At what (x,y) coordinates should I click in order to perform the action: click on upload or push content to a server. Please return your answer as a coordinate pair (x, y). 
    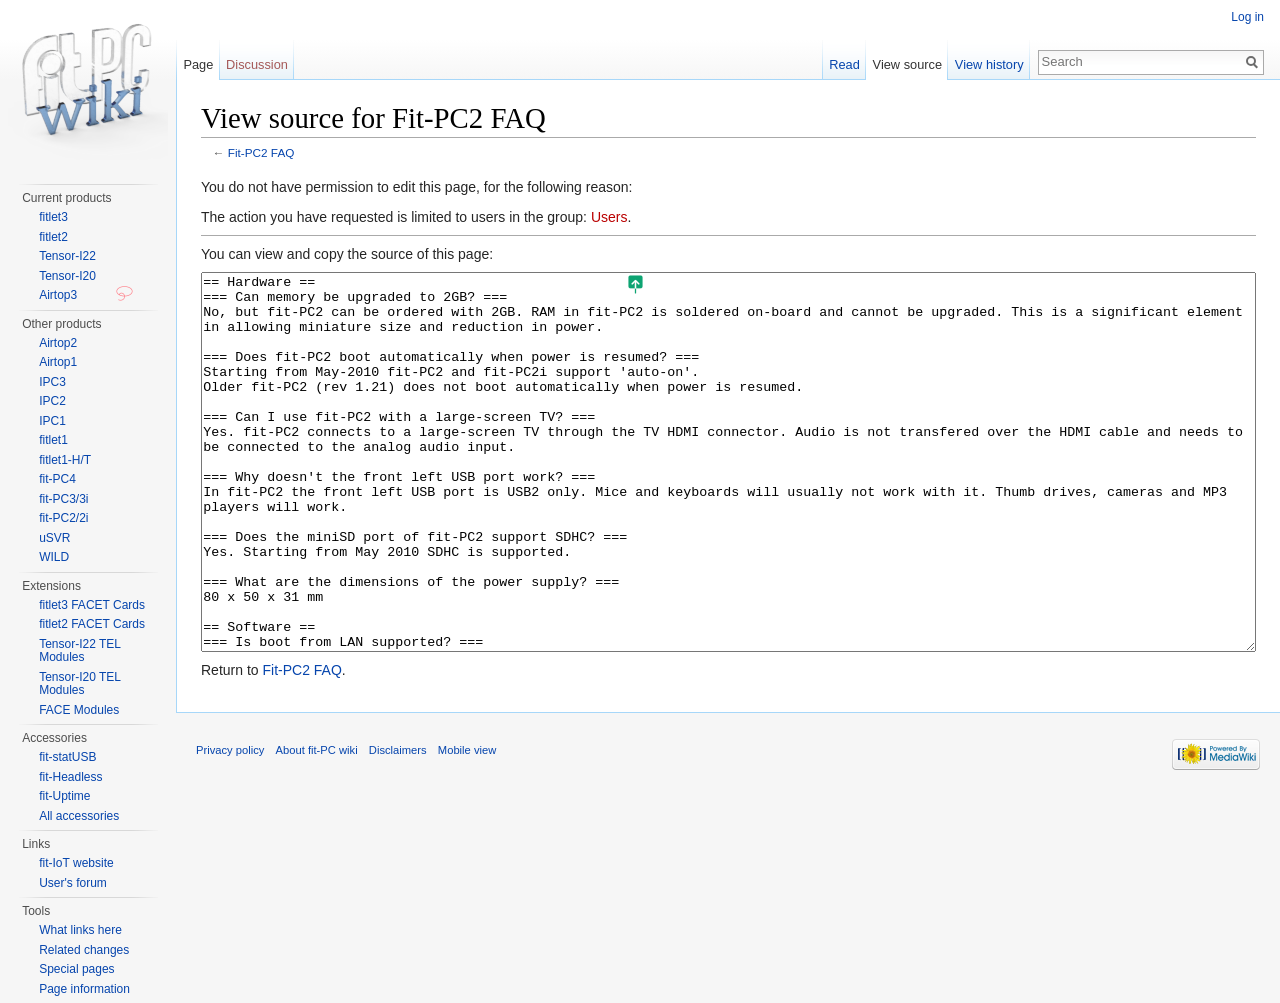
    Looking at the image, I should click on (635, 284).